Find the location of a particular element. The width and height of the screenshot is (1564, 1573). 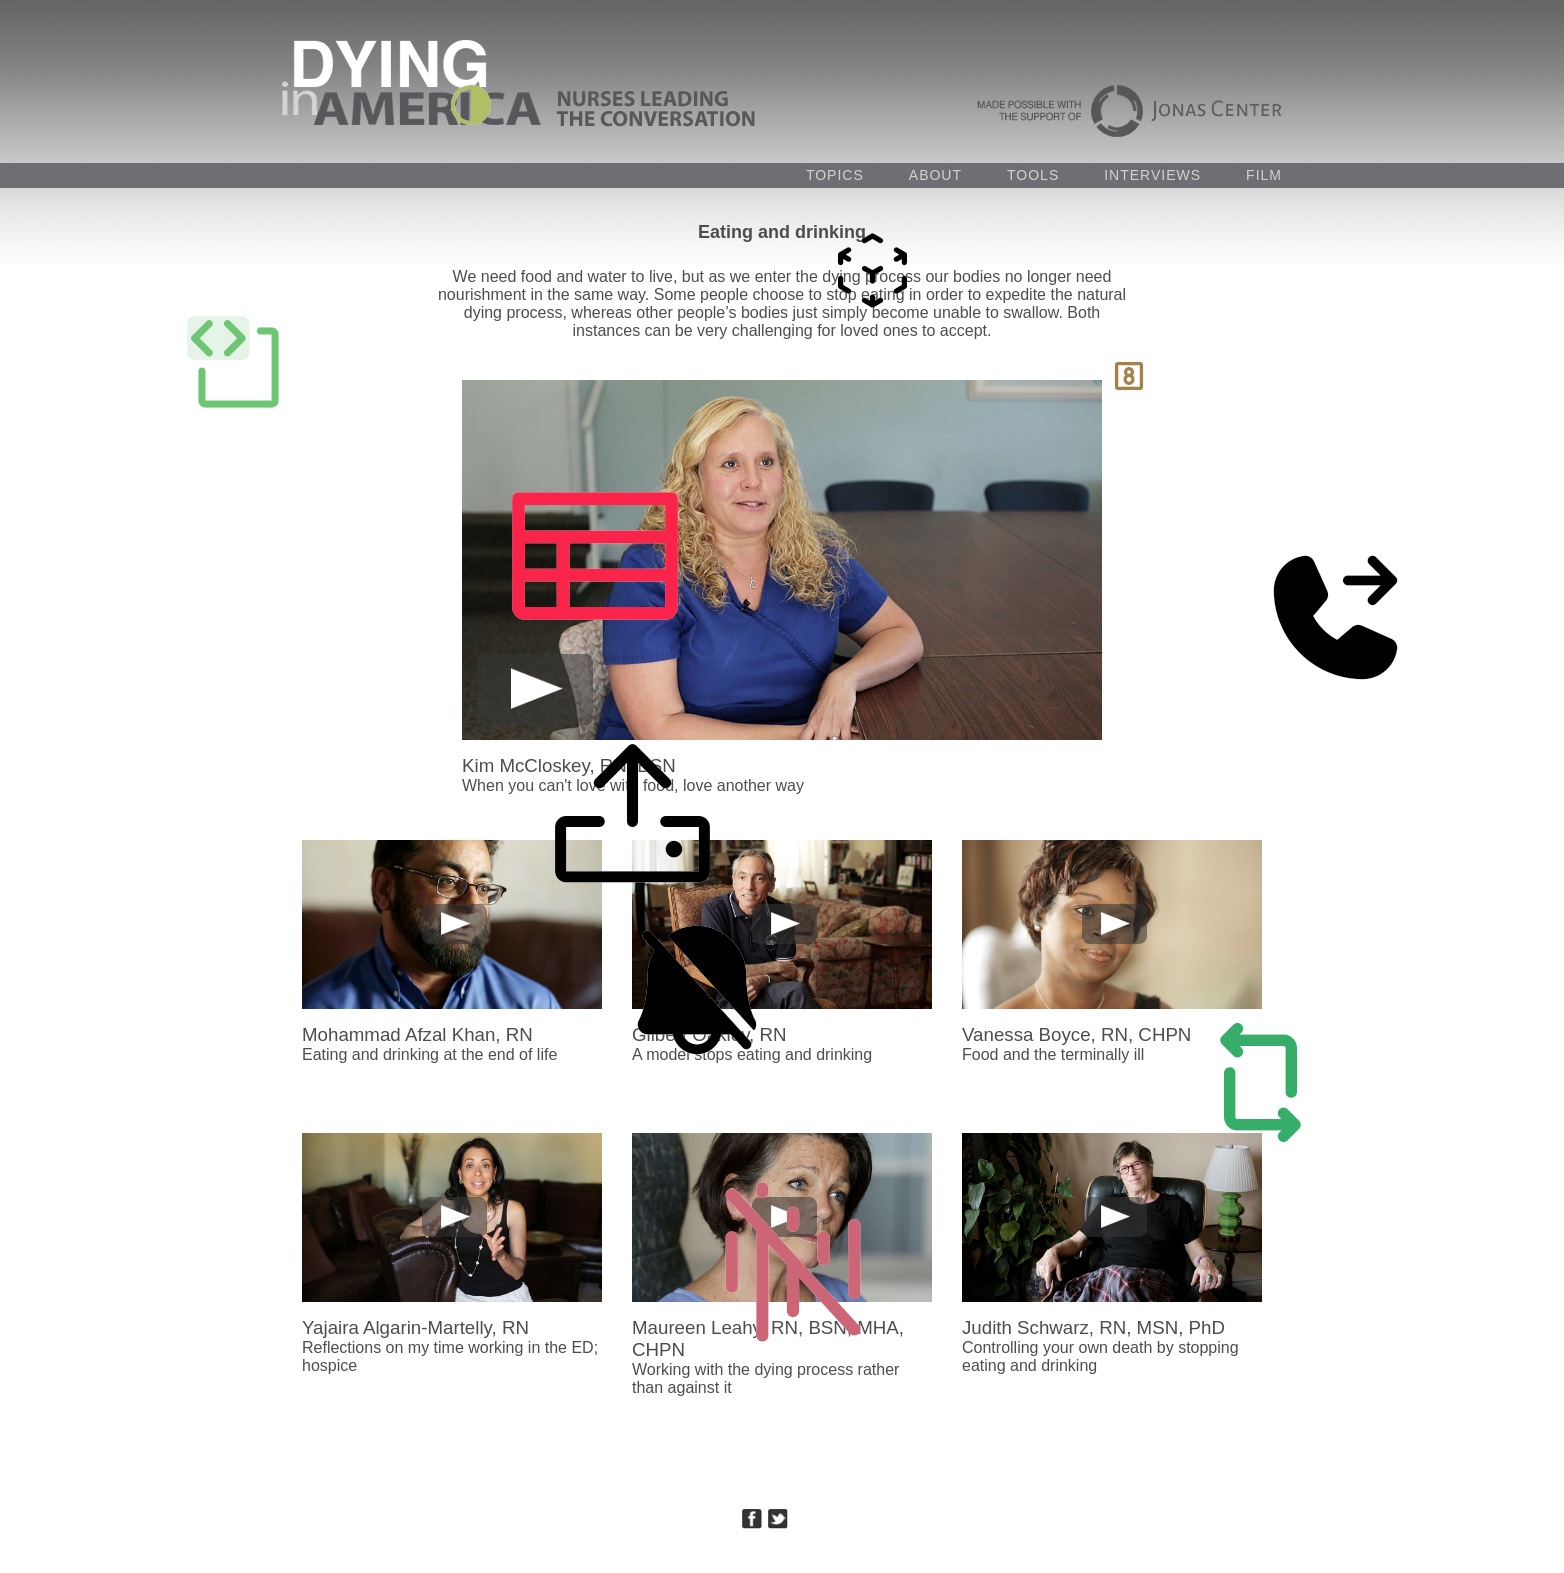

rotate your device orientation is located at coordinates (1260, 1082).